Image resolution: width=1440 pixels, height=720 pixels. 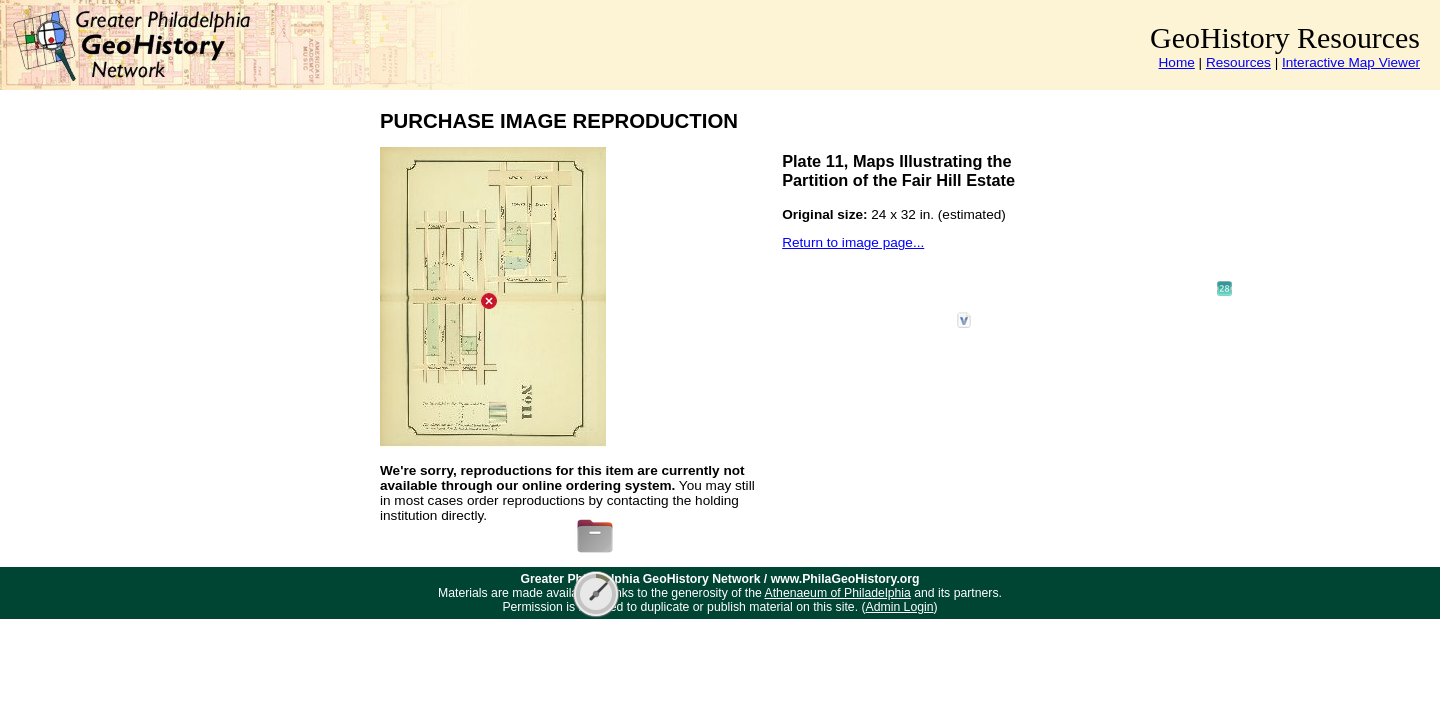 What do you see at coordinates (595, 536) in the screenshot?
I see `open the file manager application` at bounding box center [595, 536].